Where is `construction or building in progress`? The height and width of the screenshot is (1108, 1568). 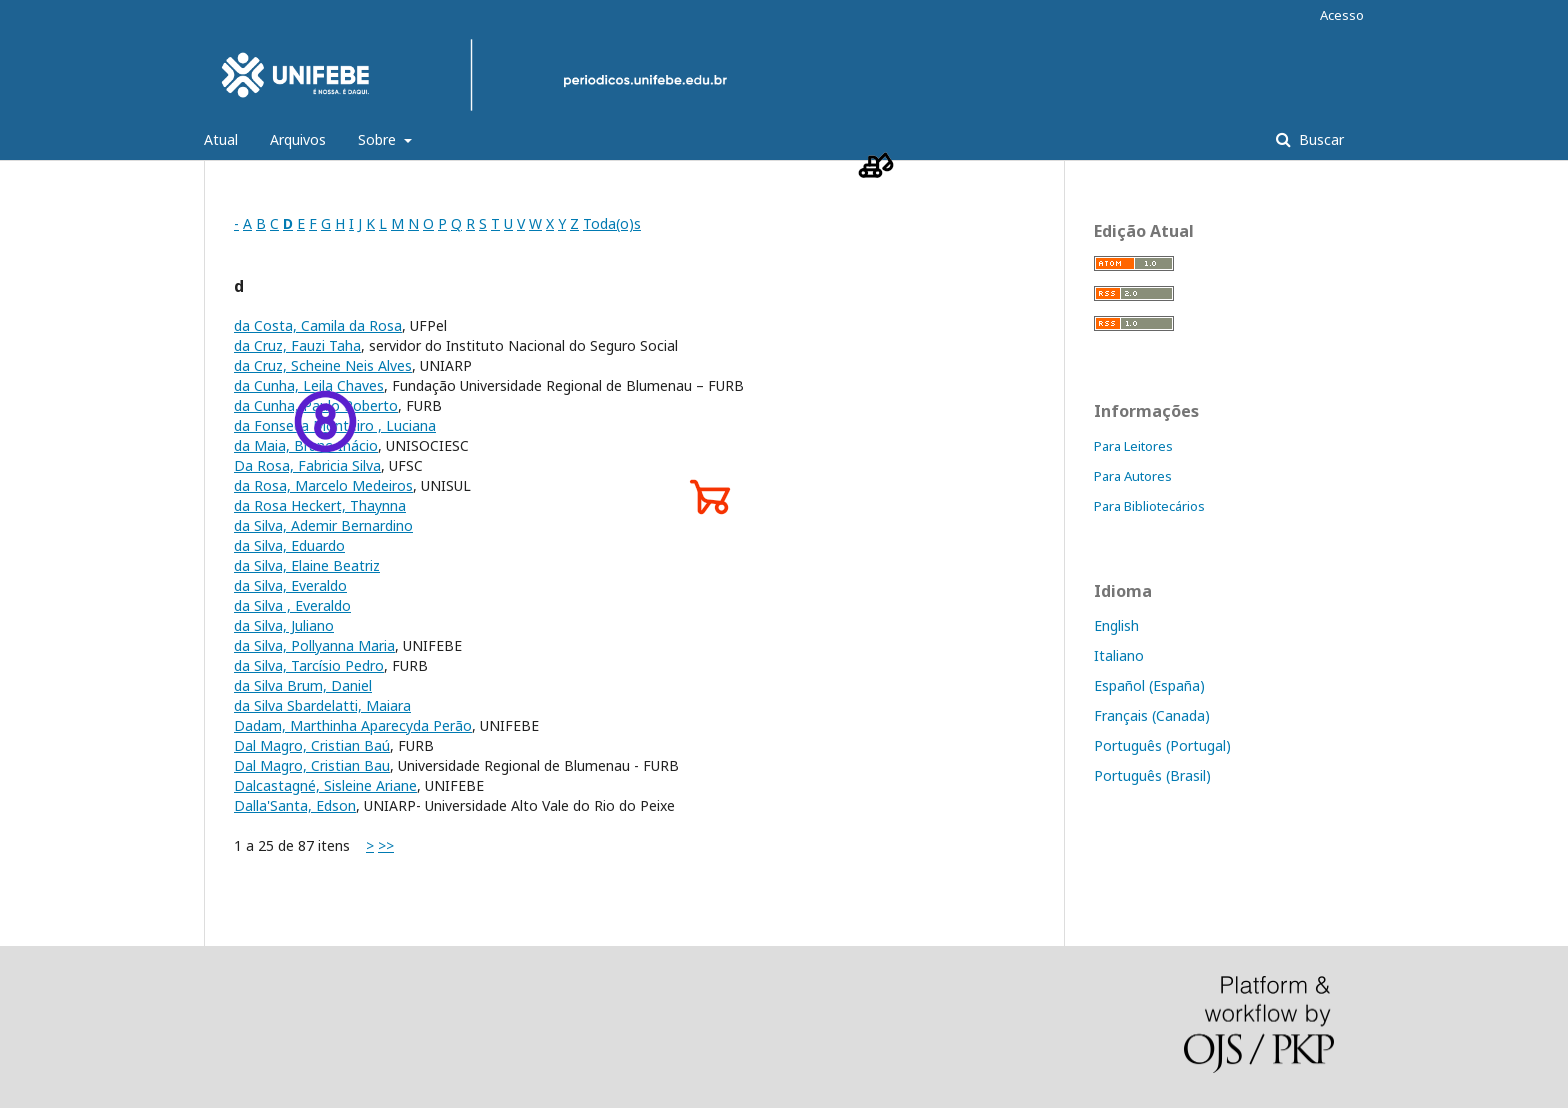 construction or building in progress is located at coordinates (876, 165).